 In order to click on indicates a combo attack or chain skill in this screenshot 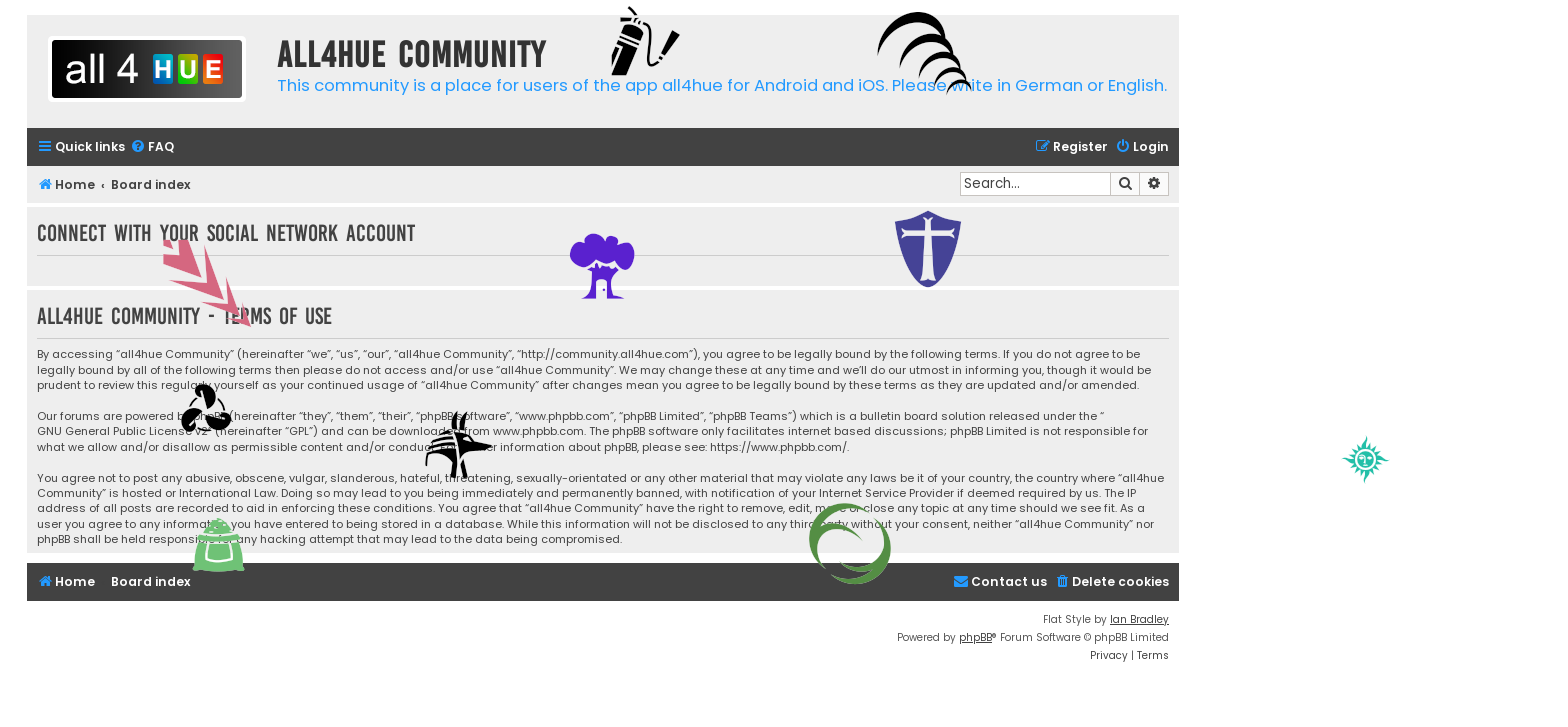, I will do `click(207, 283)`.